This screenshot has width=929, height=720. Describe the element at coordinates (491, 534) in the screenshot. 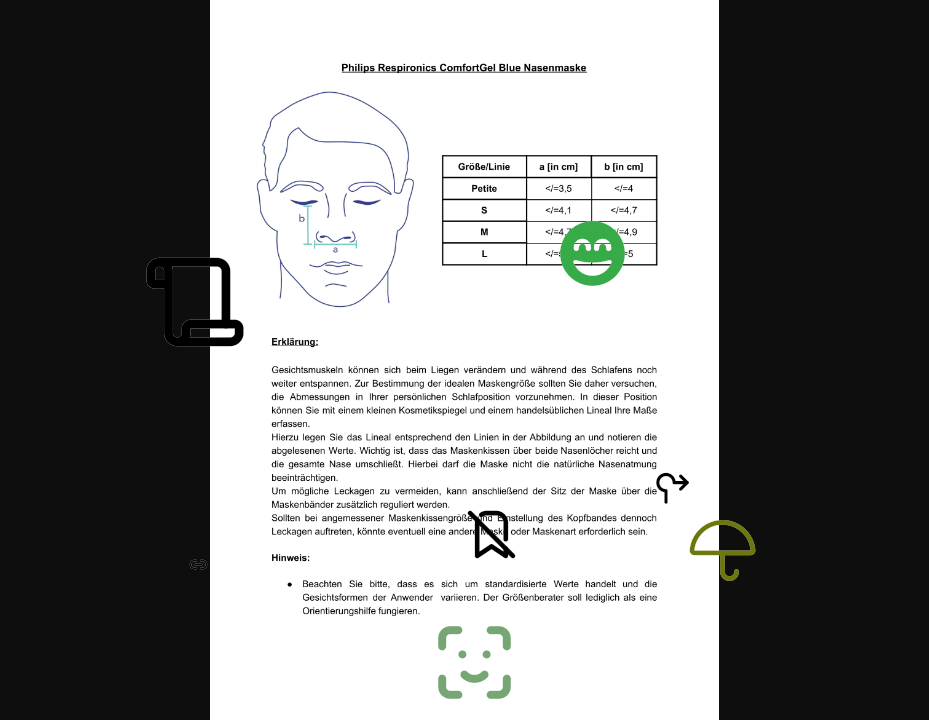

I see `remove item from bookmarks` at that location.